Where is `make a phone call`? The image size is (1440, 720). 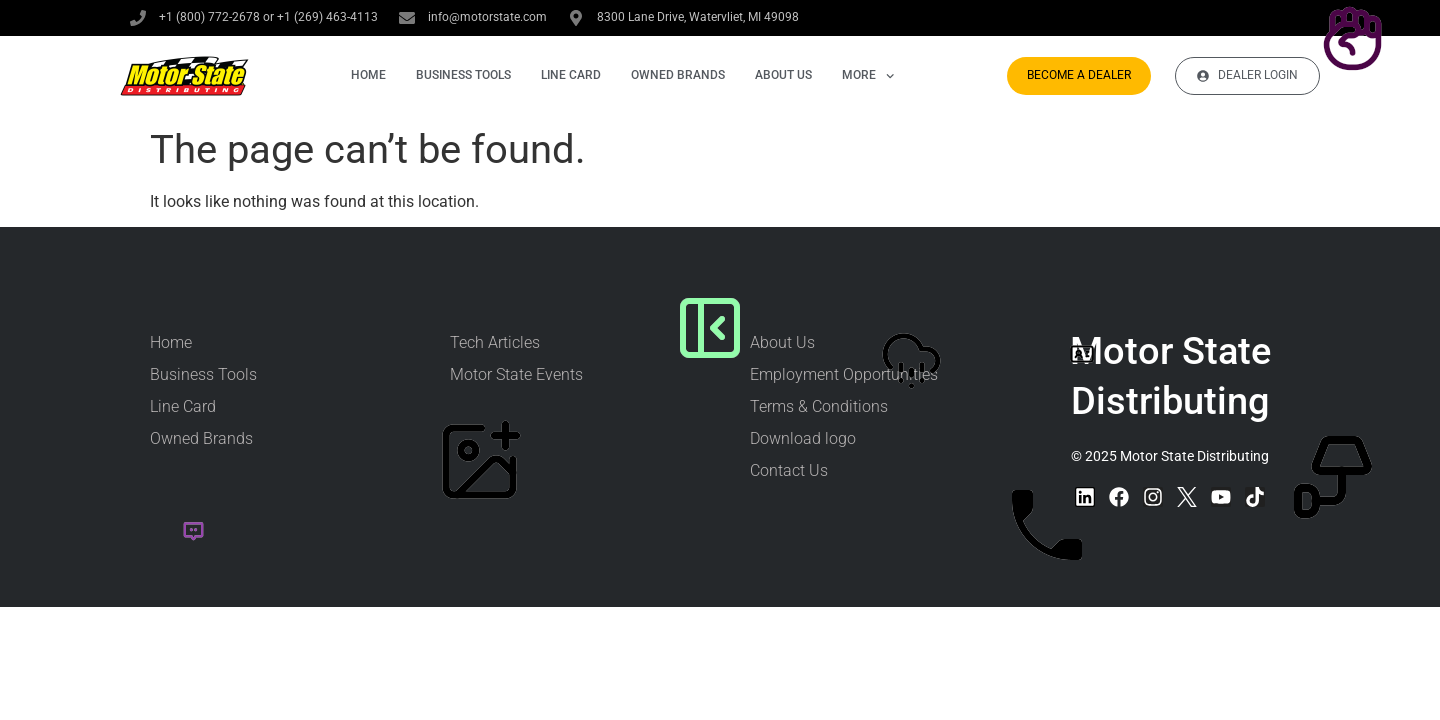
make a phone call is located at coordinates (1047, 525).